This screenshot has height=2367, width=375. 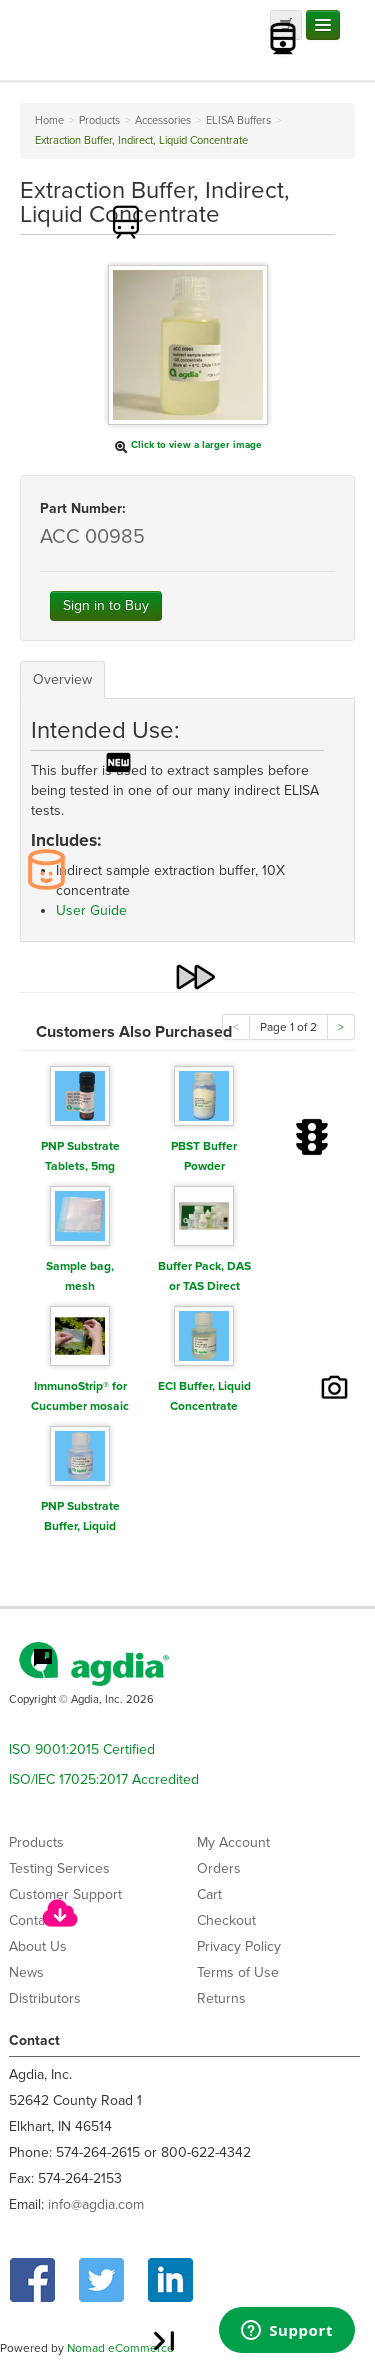 I want to click on view traffic conditions on map, so click(x=312, y=1137).